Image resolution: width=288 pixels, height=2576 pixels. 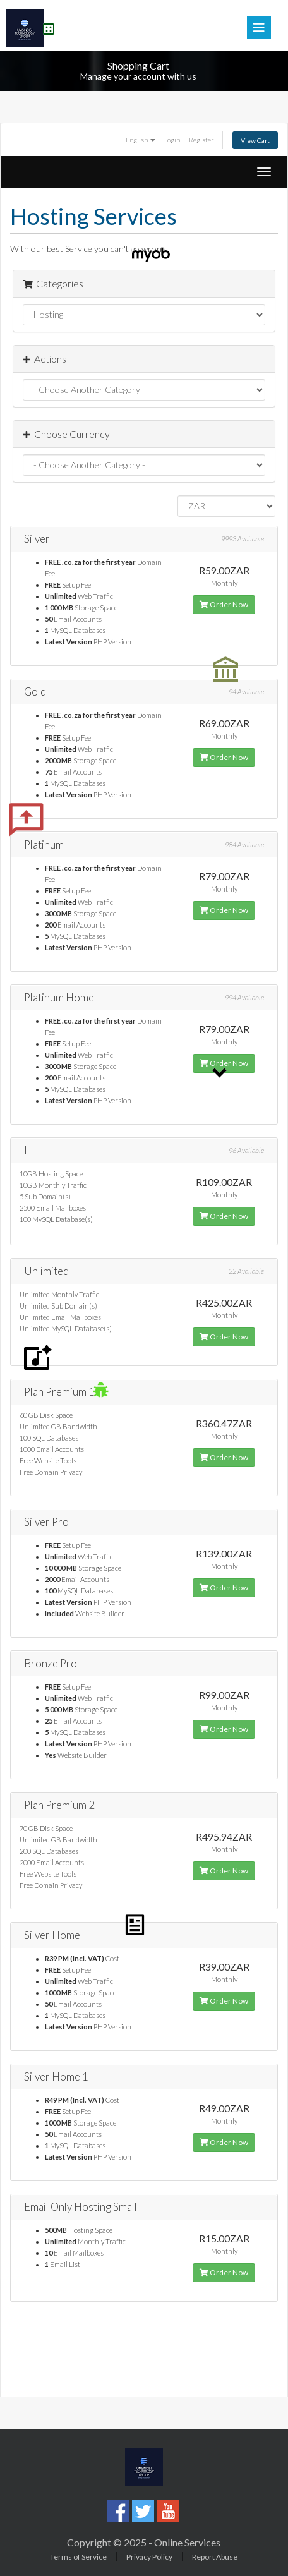 I want to click on access MYOB accounting software, so click(x=151, y=255).